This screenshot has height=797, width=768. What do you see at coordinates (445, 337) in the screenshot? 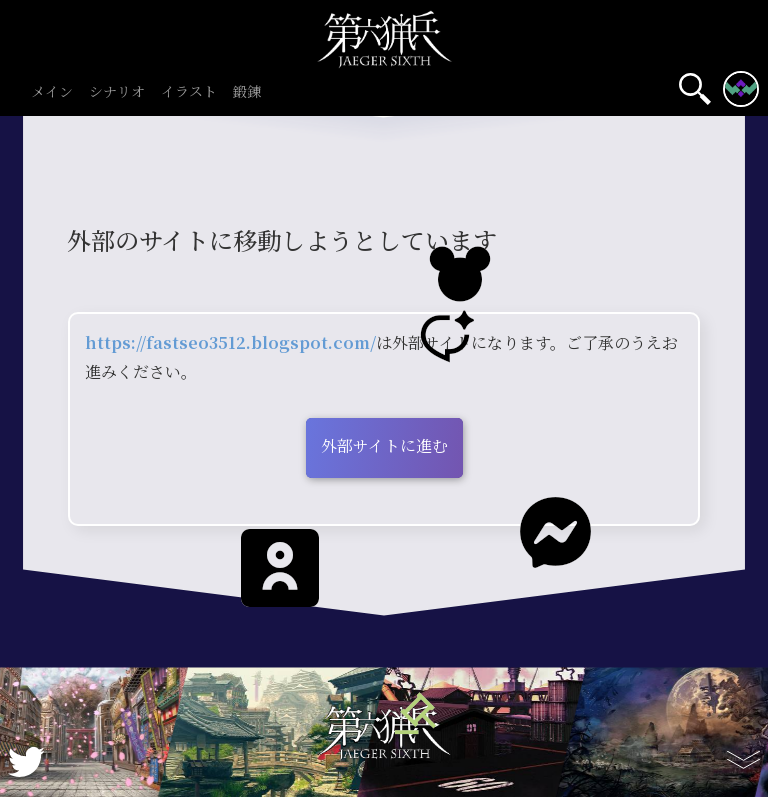
I see `start a conversation with AI assistant` at bounding box center [445, 337].